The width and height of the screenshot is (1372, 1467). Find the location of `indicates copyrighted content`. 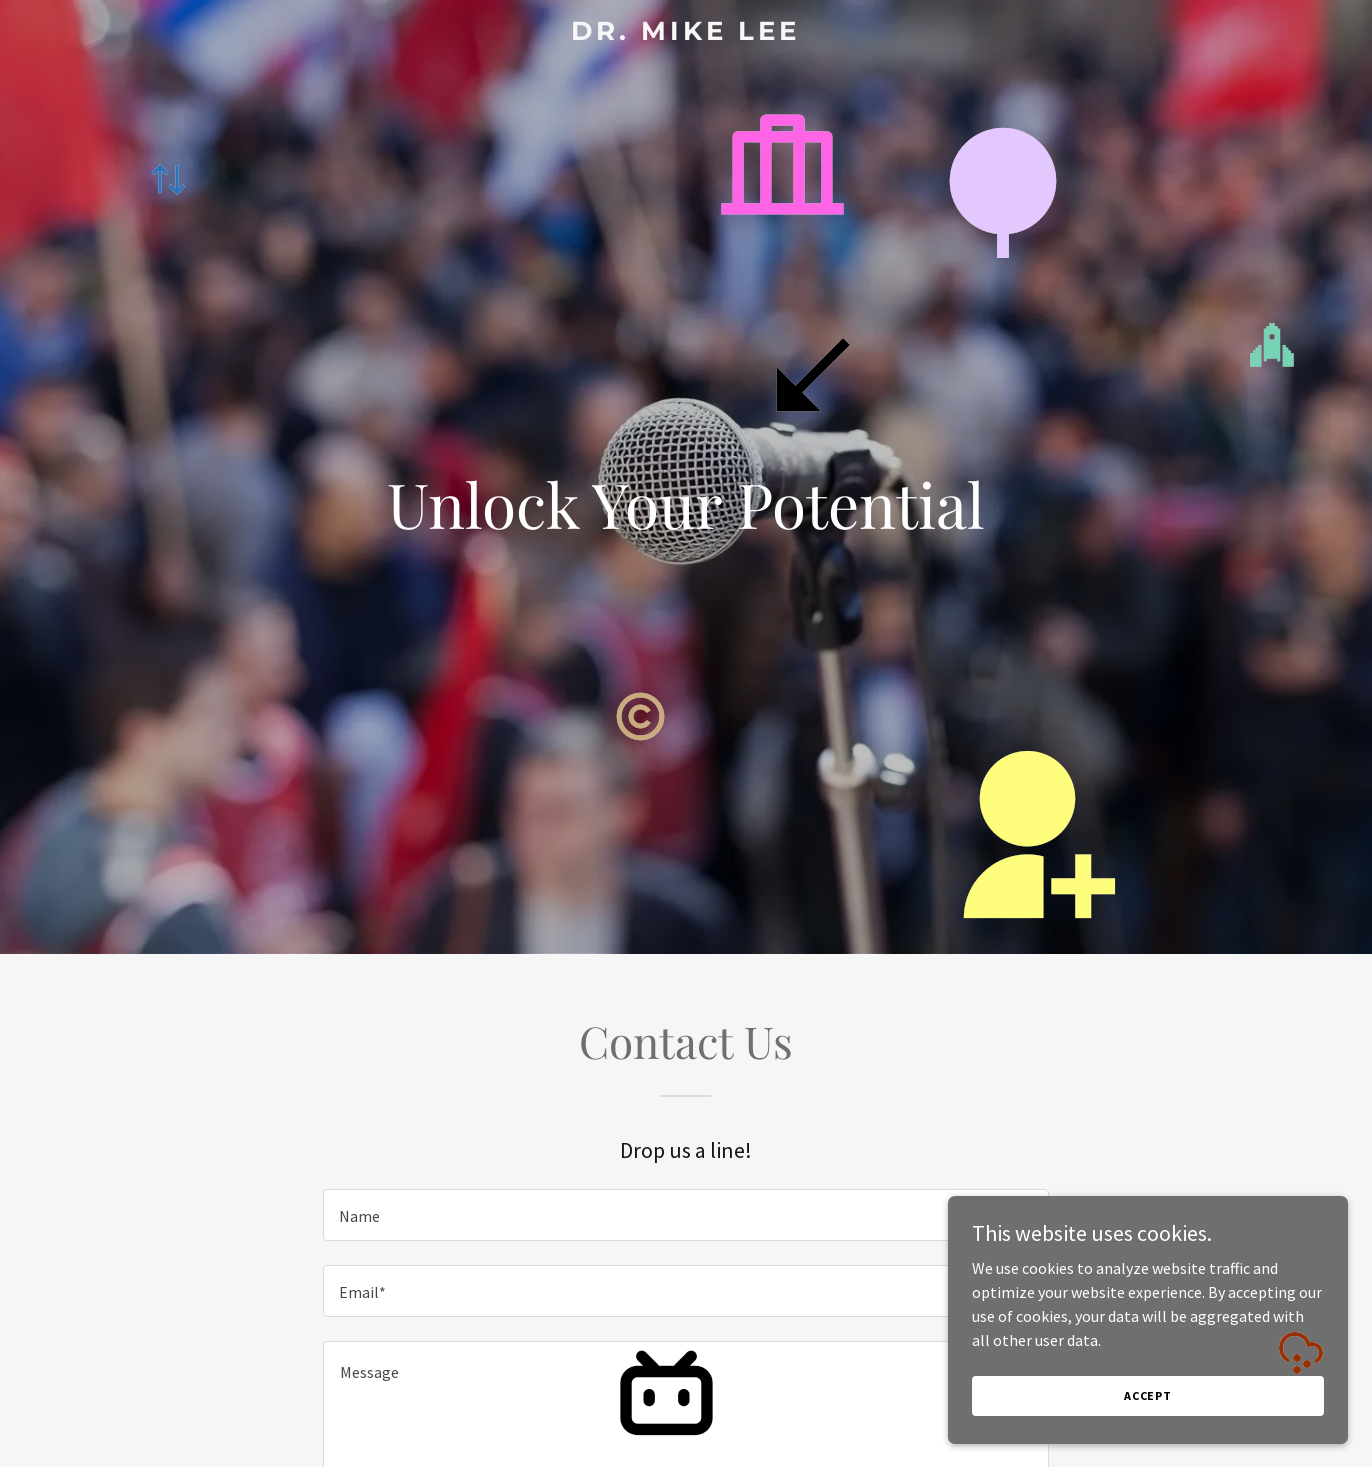

indicates copyrighted content is located at coordinates (640, 716).